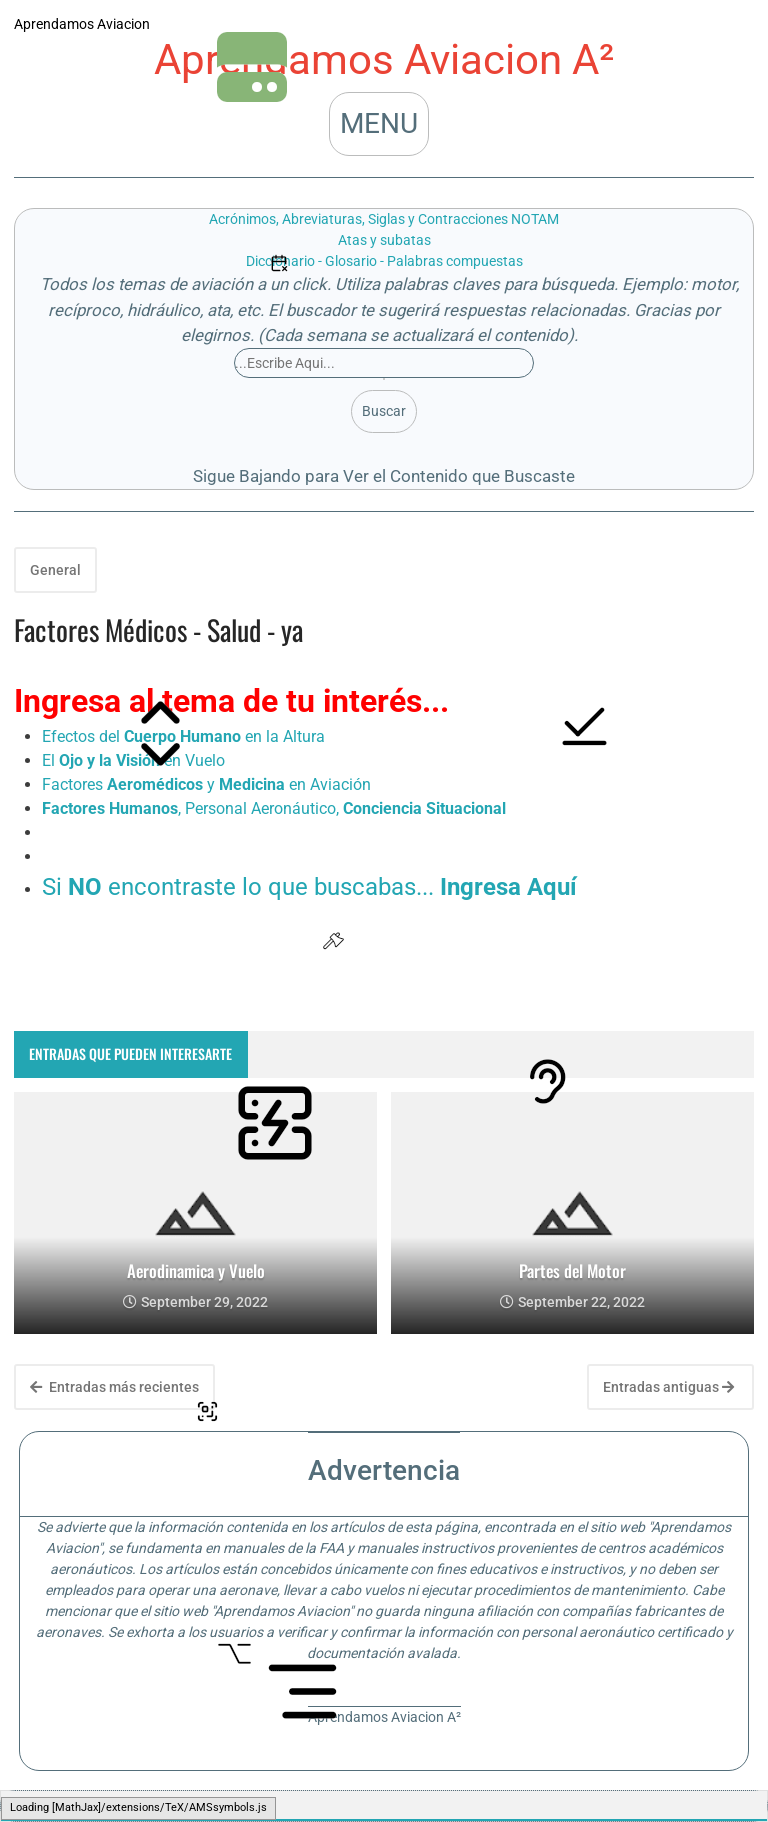 Image resolution: width=768 pixels, height=1822 pixels. What do you see at coordinates (252, 67) in the screenshot?
I see `access storage or hard drive settings` at bounding box center [252, 67].